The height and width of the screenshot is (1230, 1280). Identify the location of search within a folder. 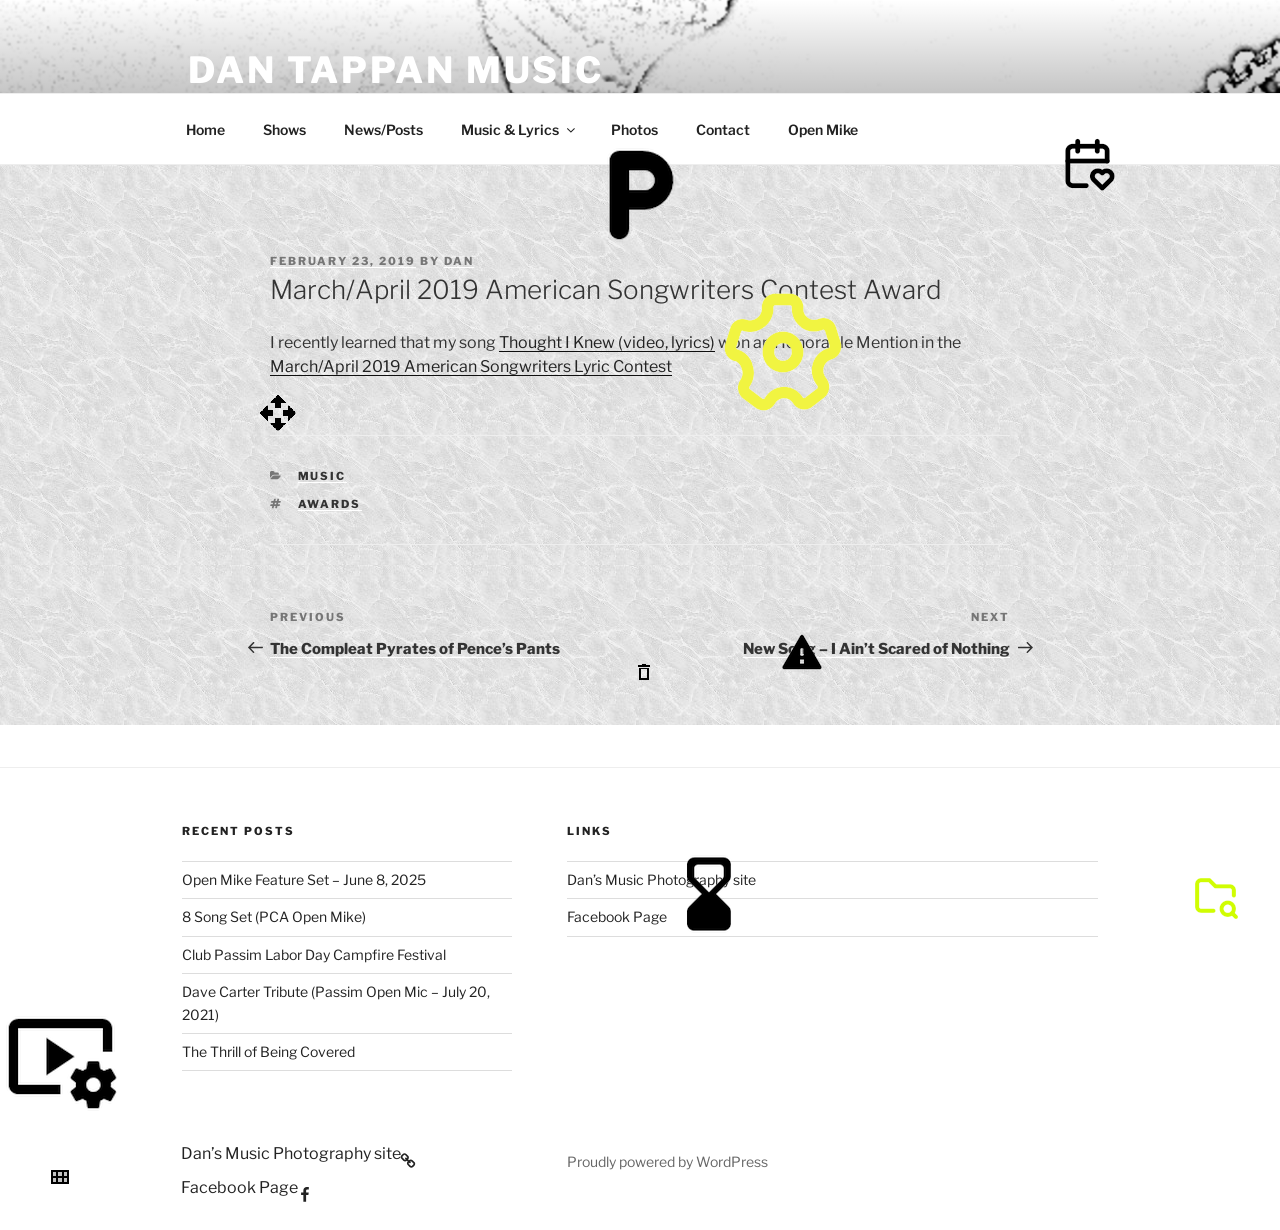
(1215, 896).